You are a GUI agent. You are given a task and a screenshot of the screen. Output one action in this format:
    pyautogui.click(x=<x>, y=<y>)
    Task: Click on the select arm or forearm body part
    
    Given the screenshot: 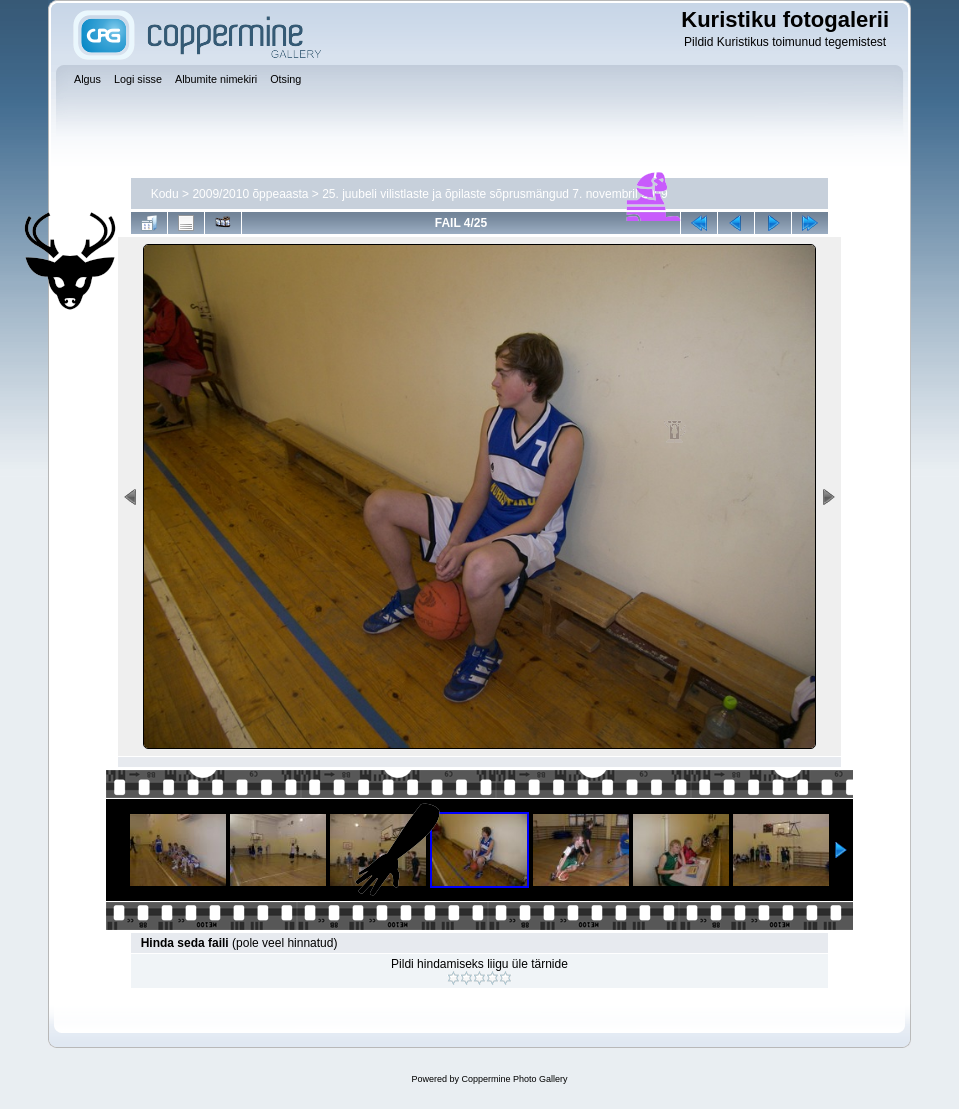 What is the action you would take?
    pyautogui.click(x=397, y=849)
    